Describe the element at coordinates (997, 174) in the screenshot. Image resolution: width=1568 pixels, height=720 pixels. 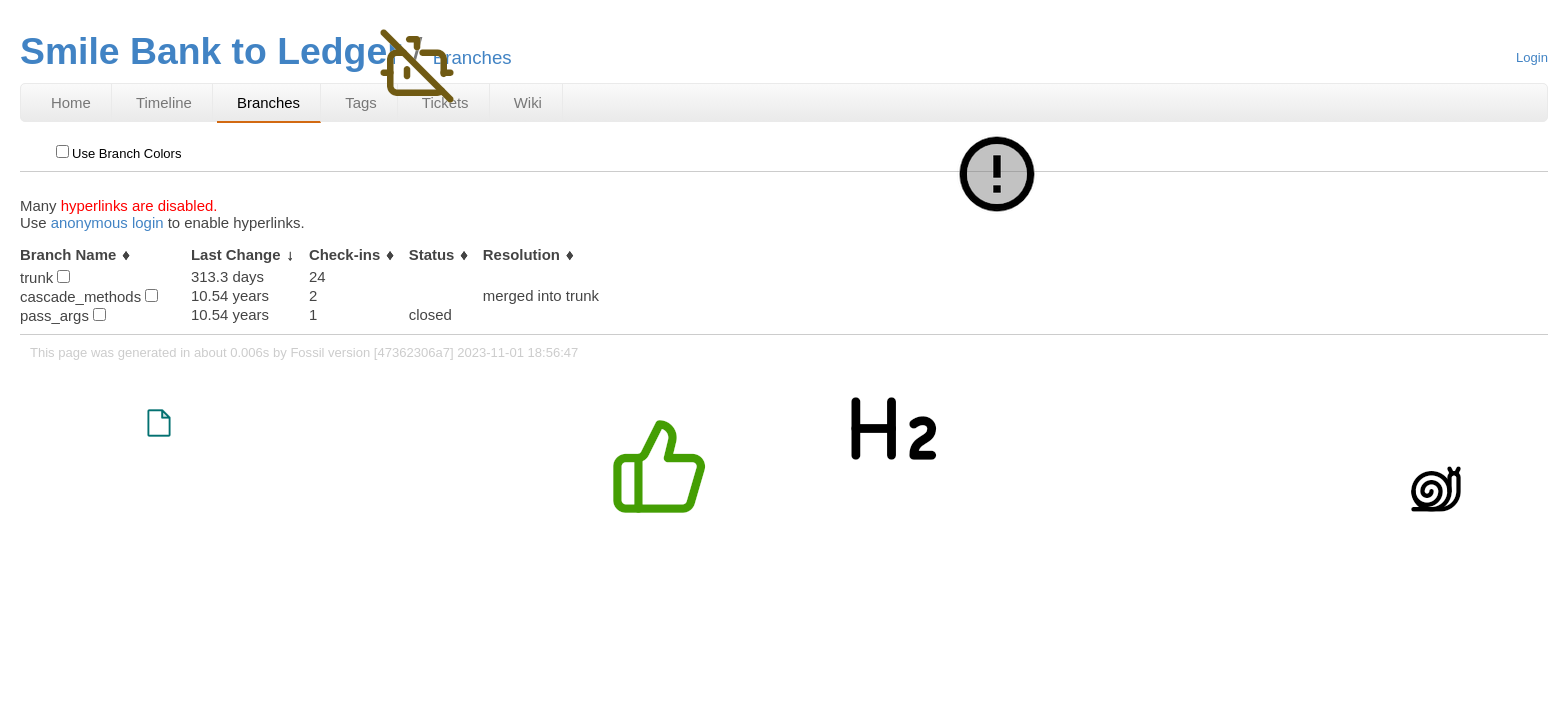
I see `indicates an error or problem has occurred` at that location.